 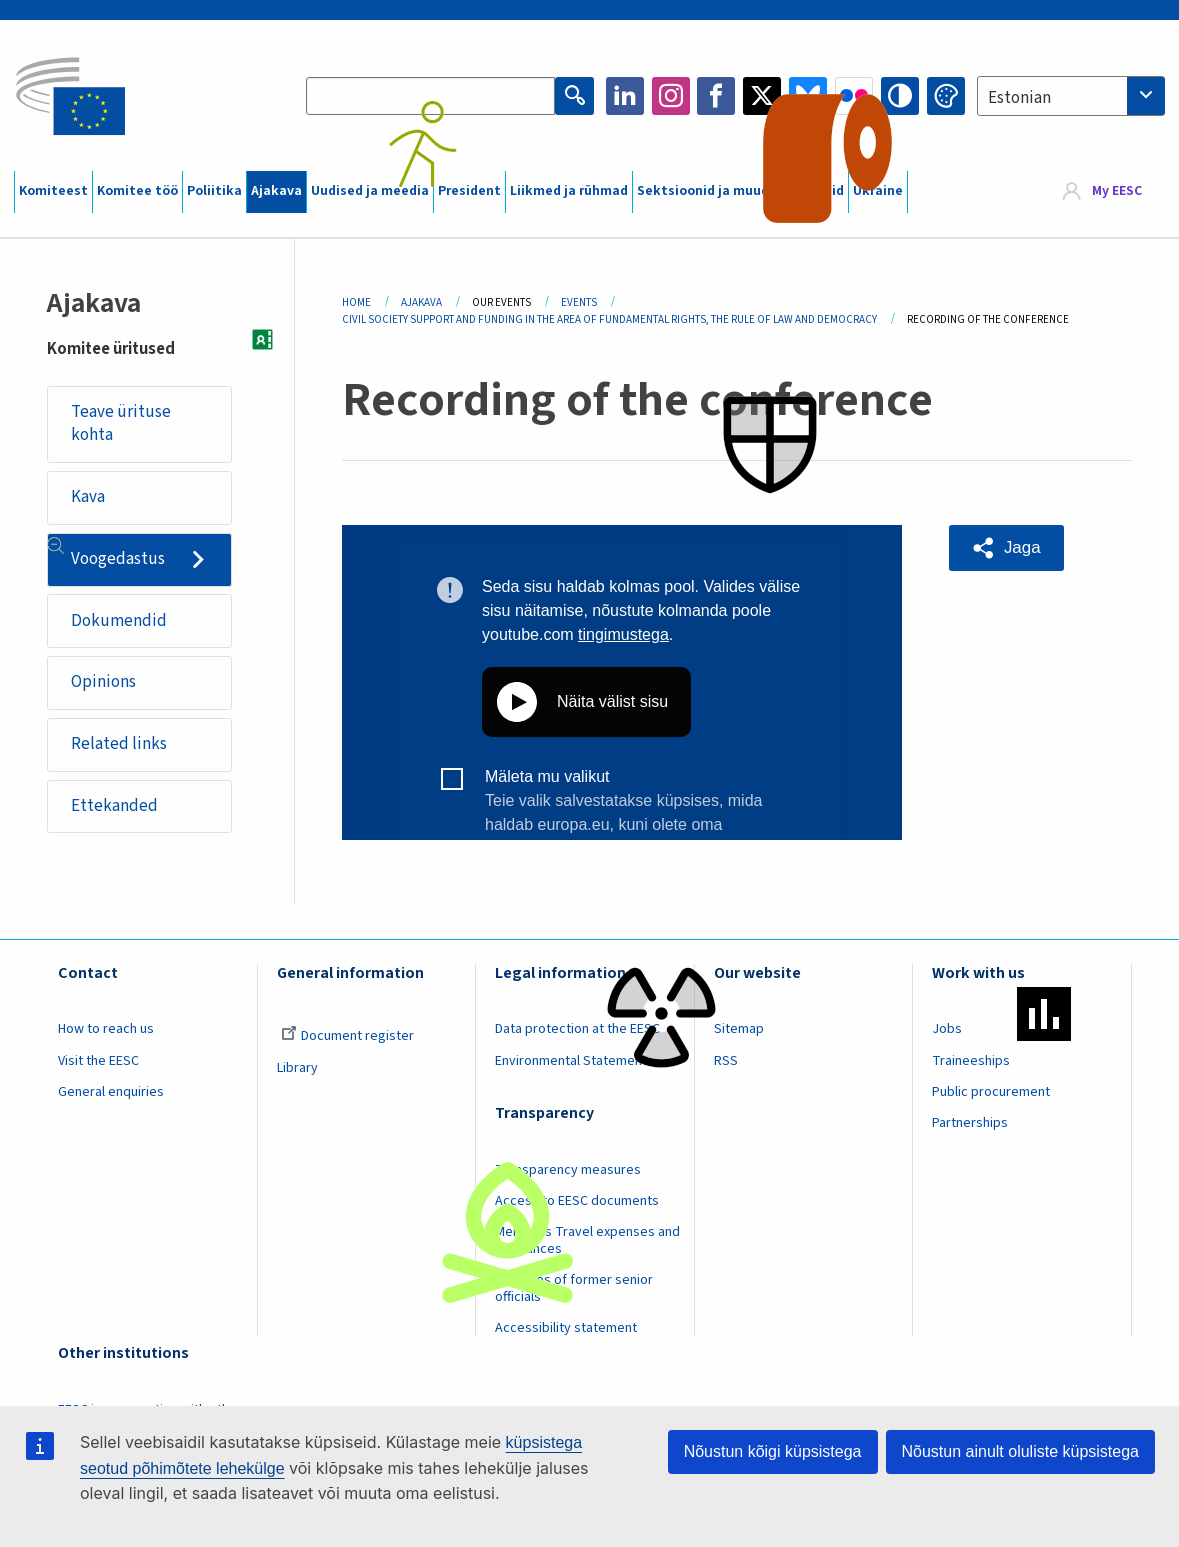 What do you see at coordinates (661, 1013) in the screenshot?
I see `indicates radioactive or hazardous material warning` at bounding box center [661, 1013].